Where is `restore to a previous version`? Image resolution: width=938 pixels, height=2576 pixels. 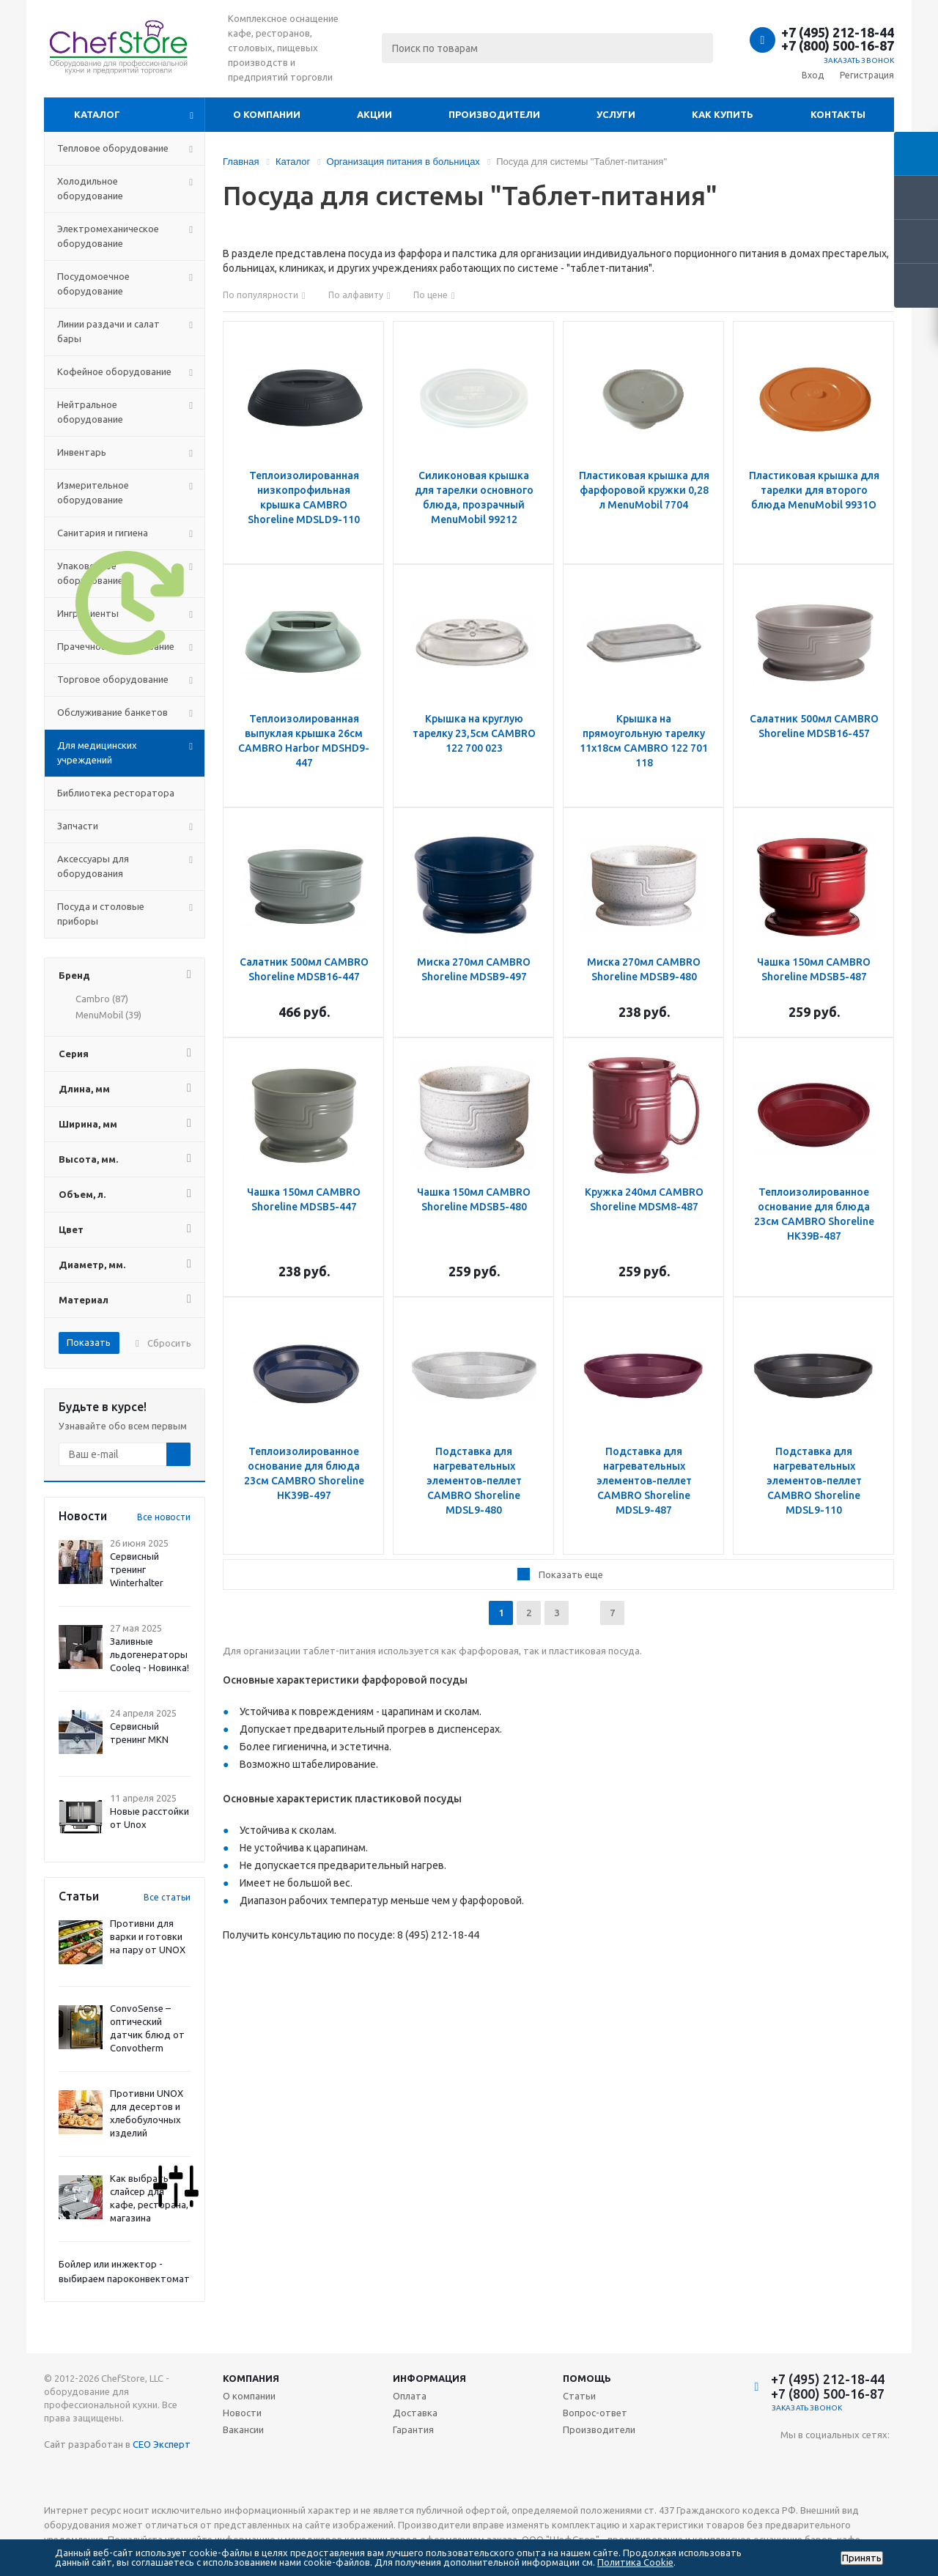
restore to a previous version is located at coordinates (128, 603).